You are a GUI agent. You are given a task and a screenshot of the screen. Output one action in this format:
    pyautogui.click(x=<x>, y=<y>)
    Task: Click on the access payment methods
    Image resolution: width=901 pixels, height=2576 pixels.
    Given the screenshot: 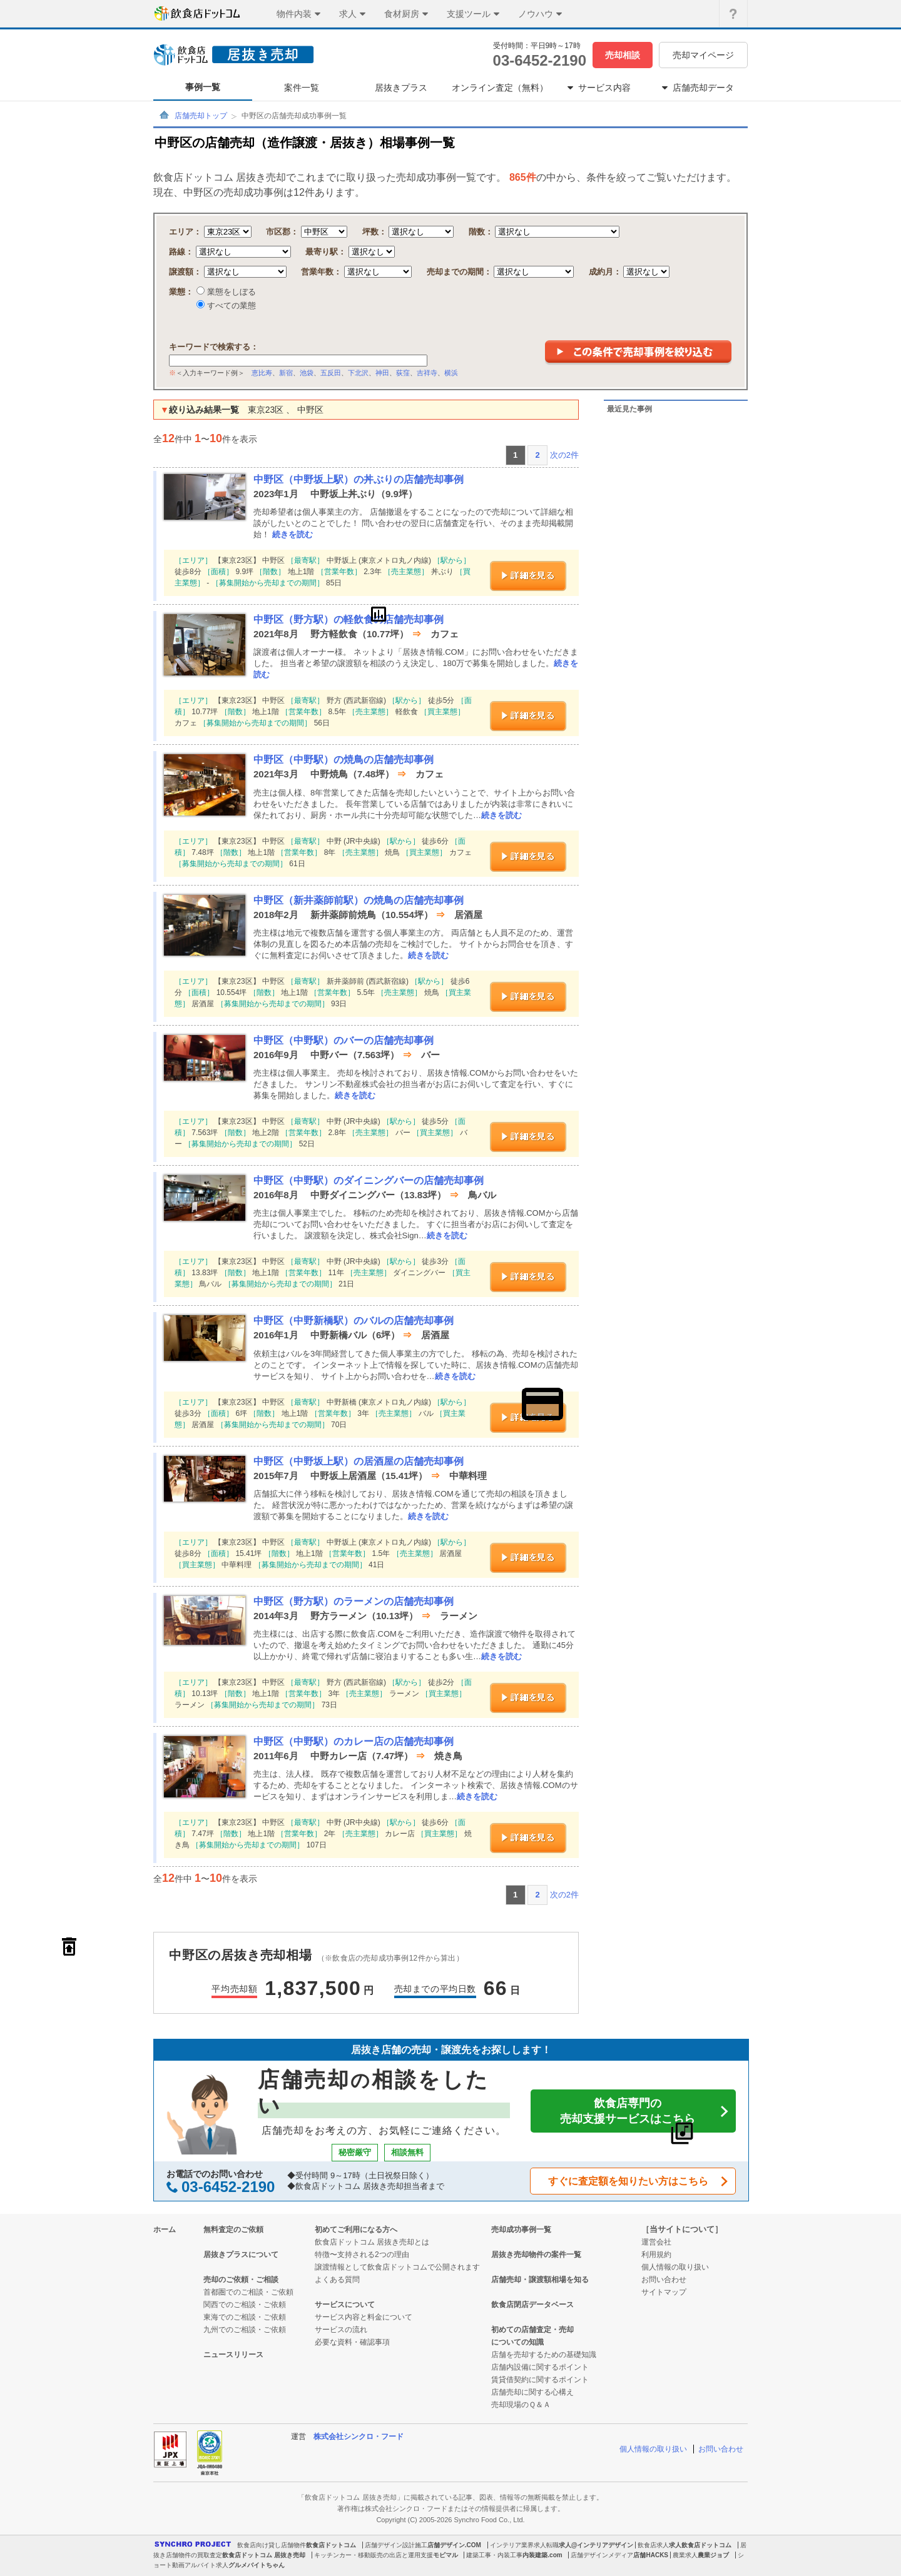 What is the action you would take?
    pyautogui.click(x=542, y=1404)
    